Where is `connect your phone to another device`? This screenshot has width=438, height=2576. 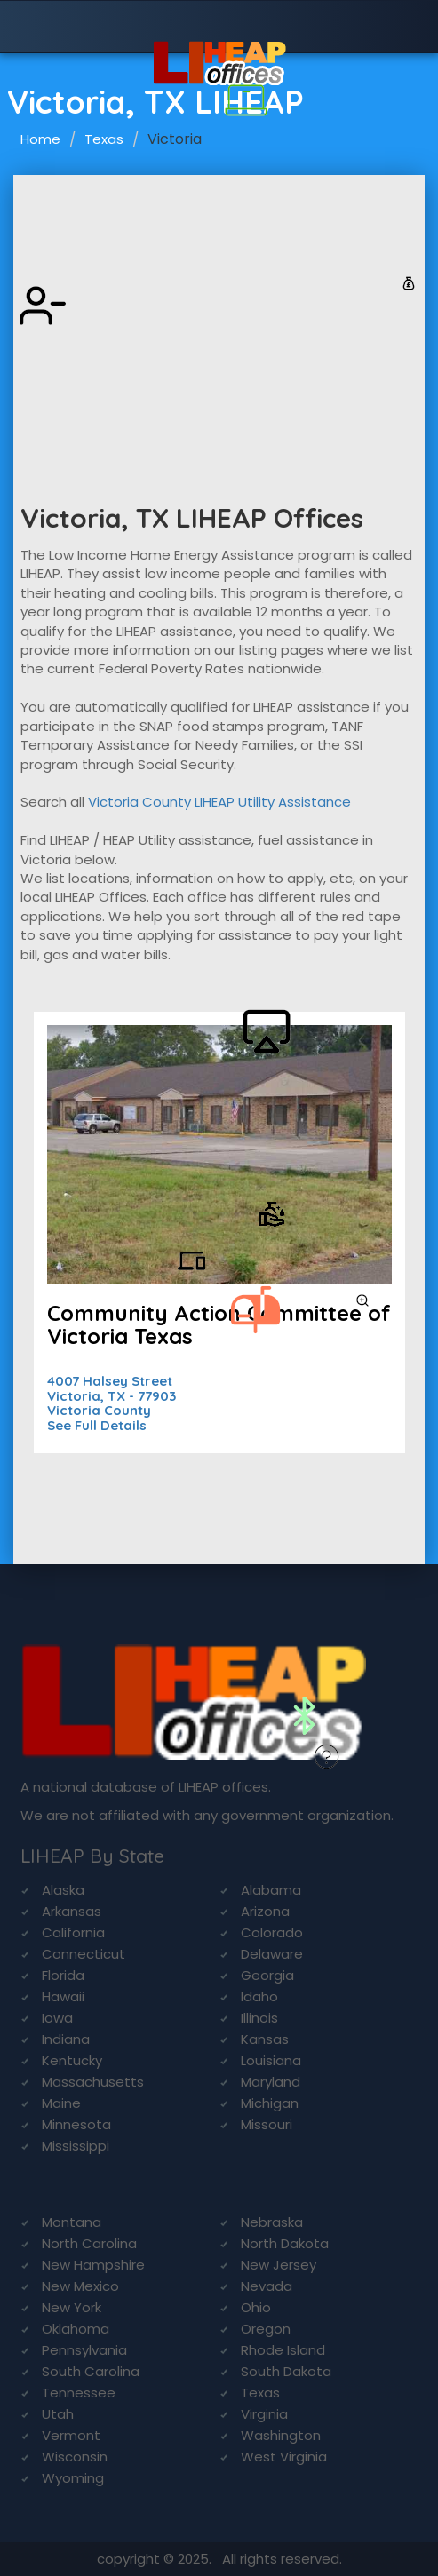 connect your phone to another device is located at coordinates (191, 1260).